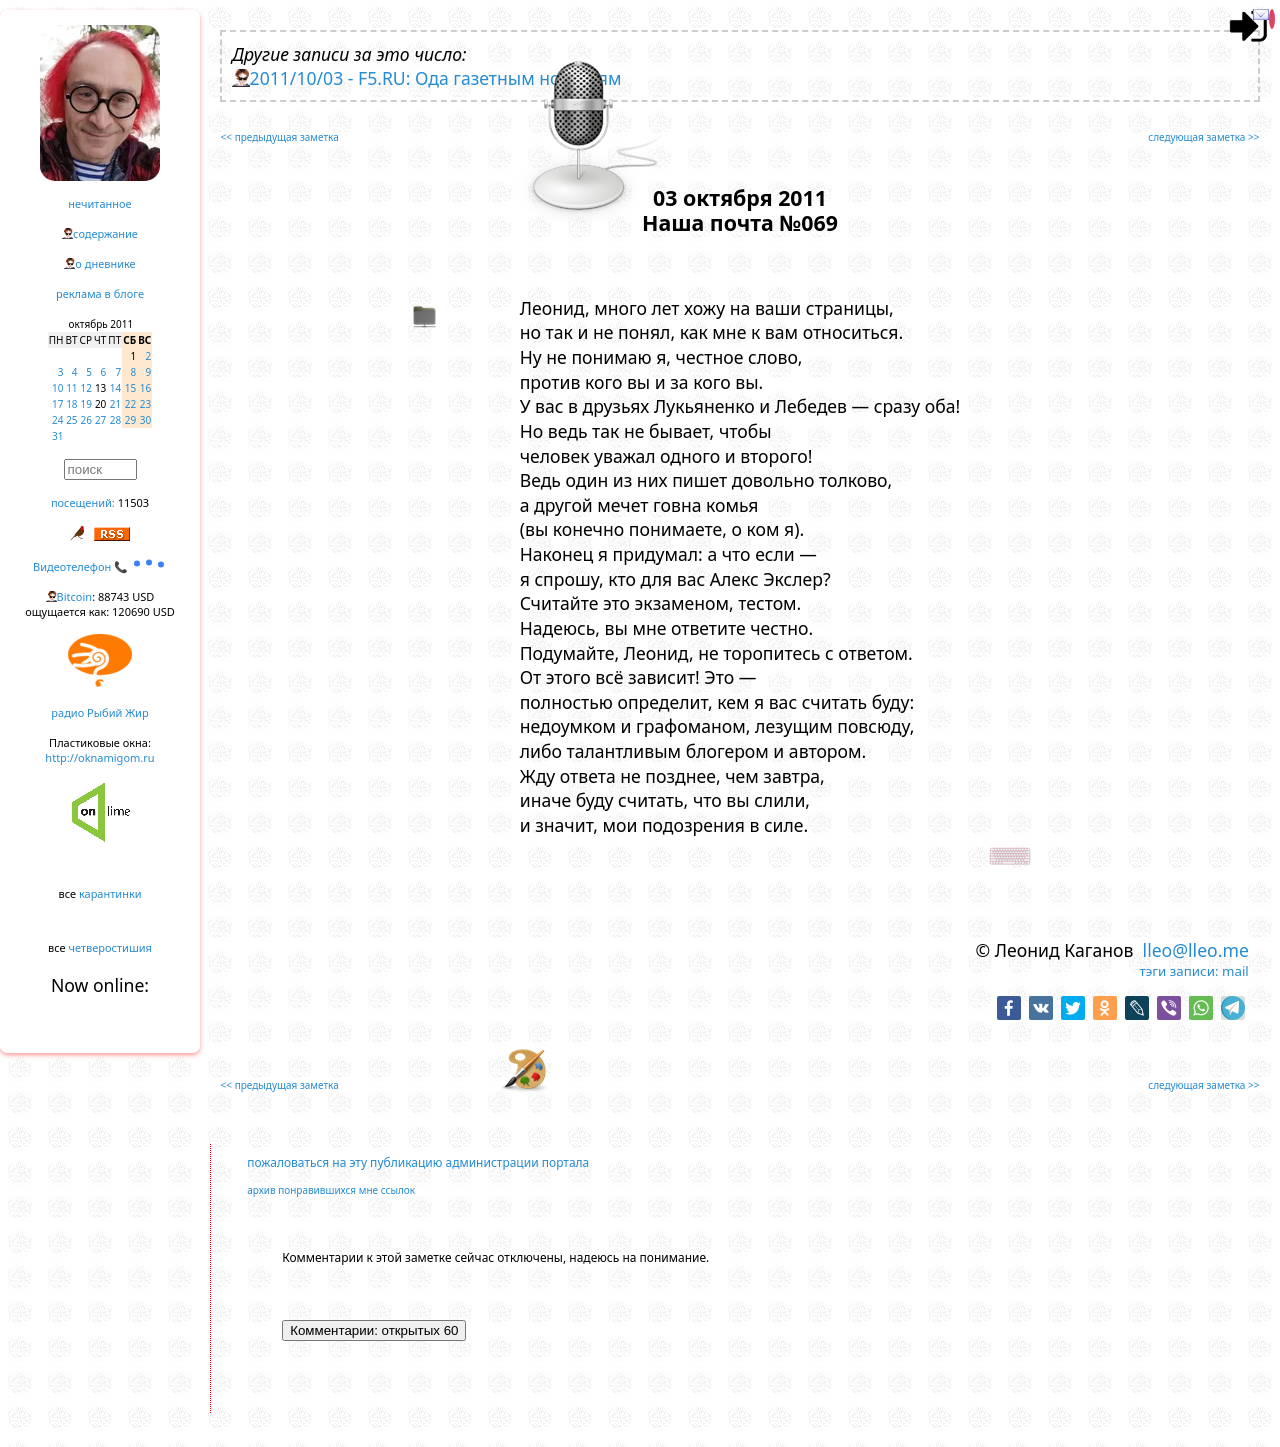 The height and width of the screenshot is (1447, 1280). What do you see at coordinates (582, 132) in the screenshot?
I see `access microphone settings` at bounding box center [582, 132].